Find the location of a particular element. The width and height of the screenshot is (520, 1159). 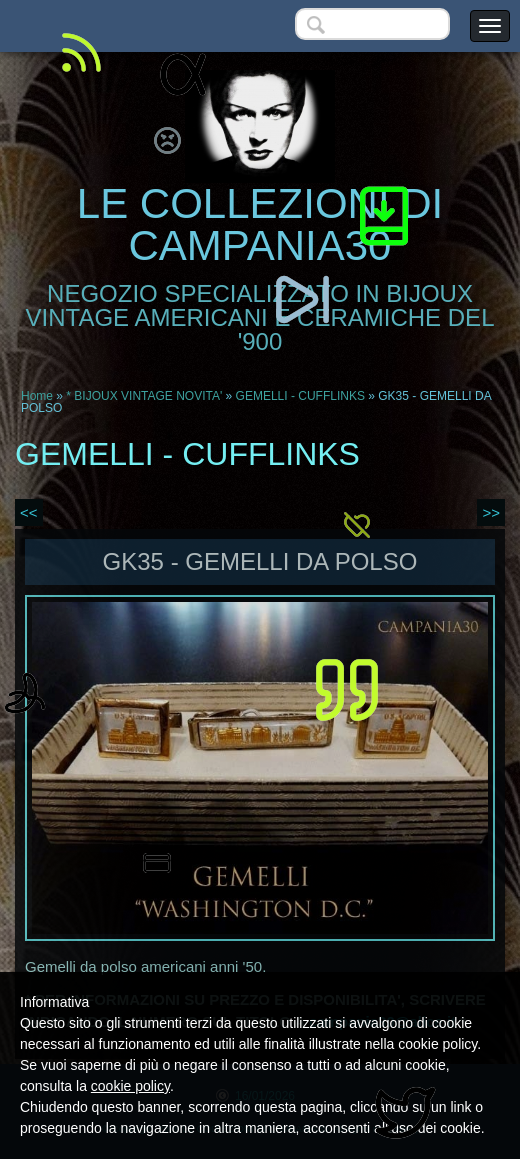

remove from favorites is located at coordinates (357, 525).